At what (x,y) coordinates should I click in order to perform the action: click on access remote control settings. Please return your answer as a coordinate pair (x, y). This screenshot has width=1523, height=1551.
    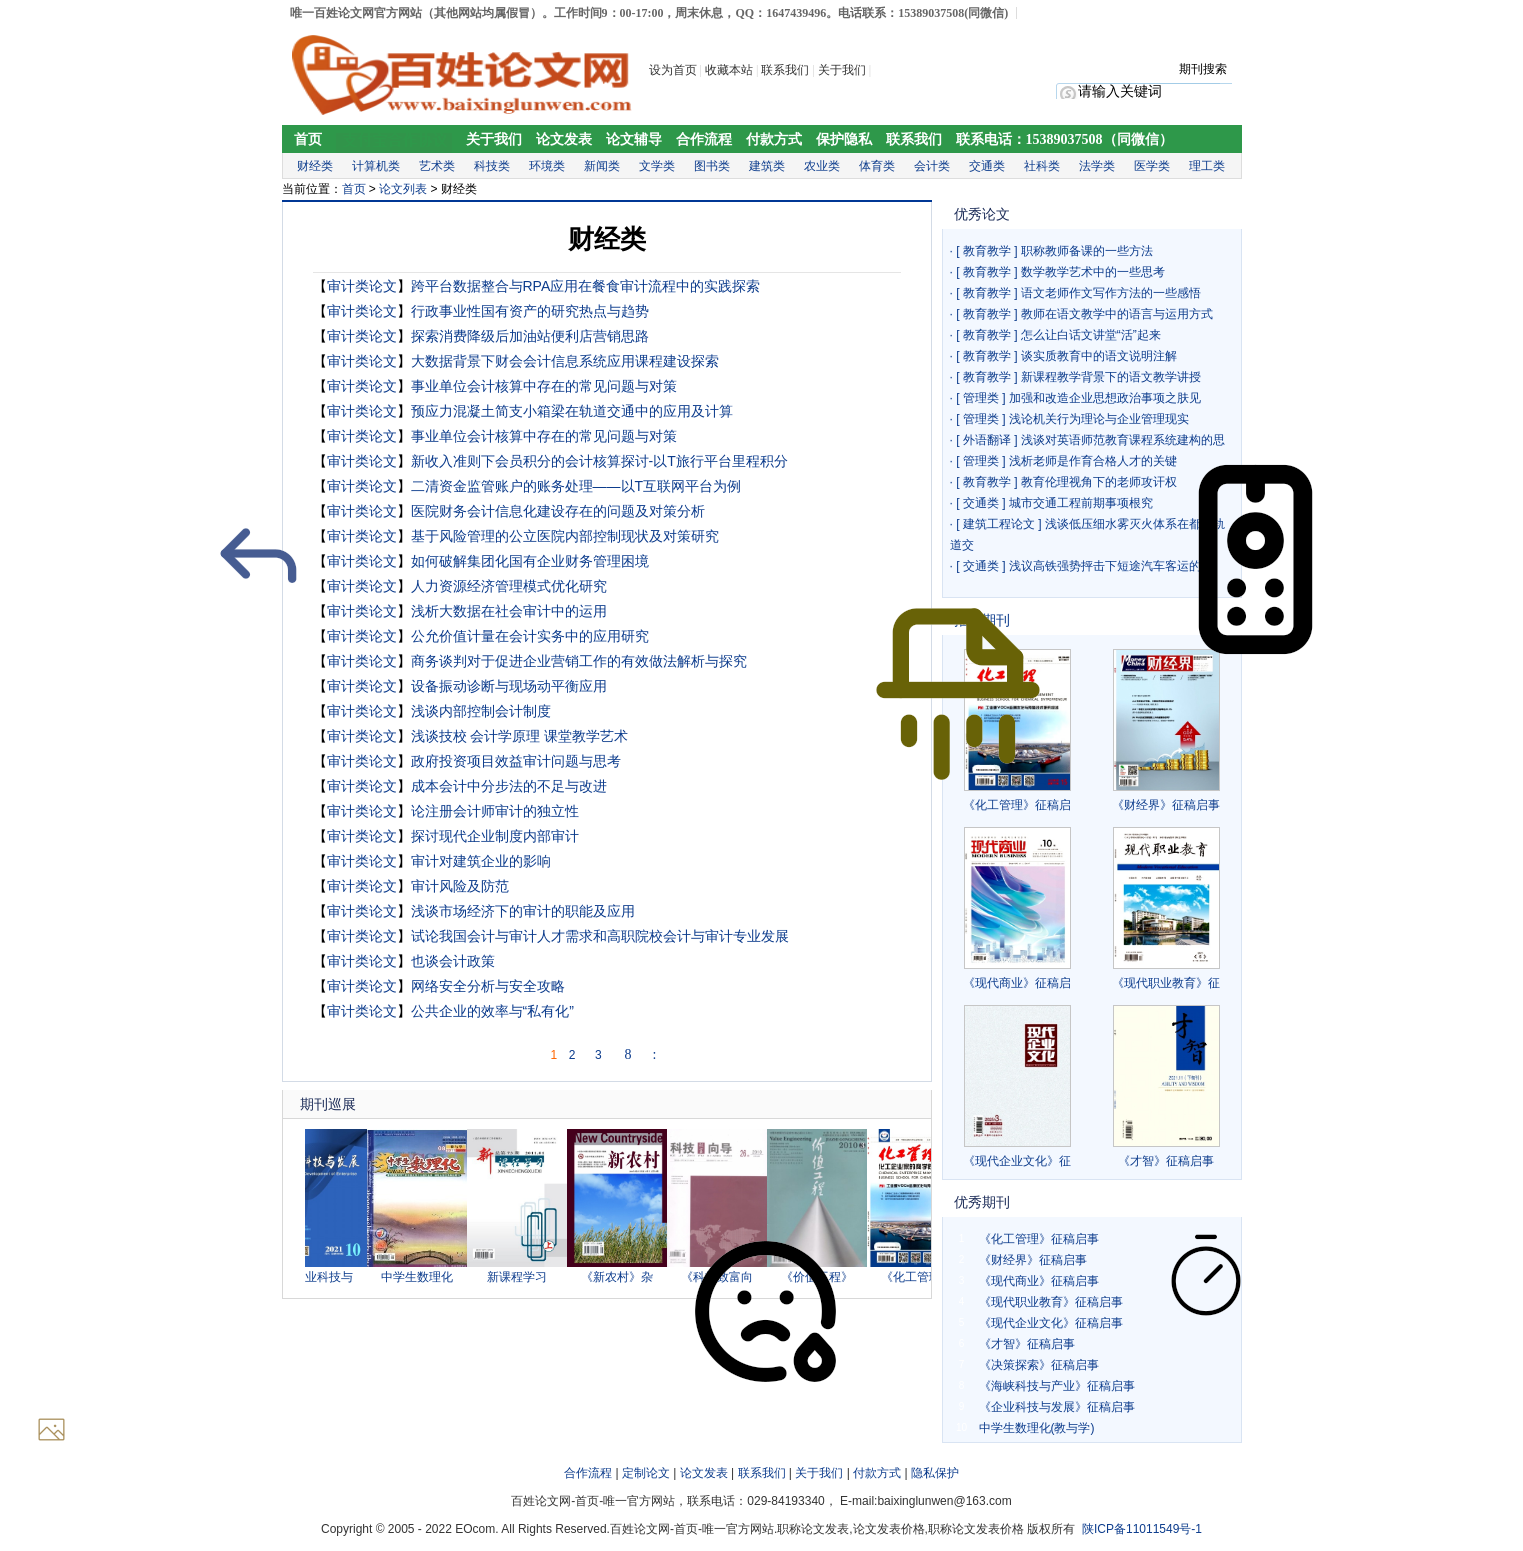
    Looking at the image, I should click on (1255, 559).